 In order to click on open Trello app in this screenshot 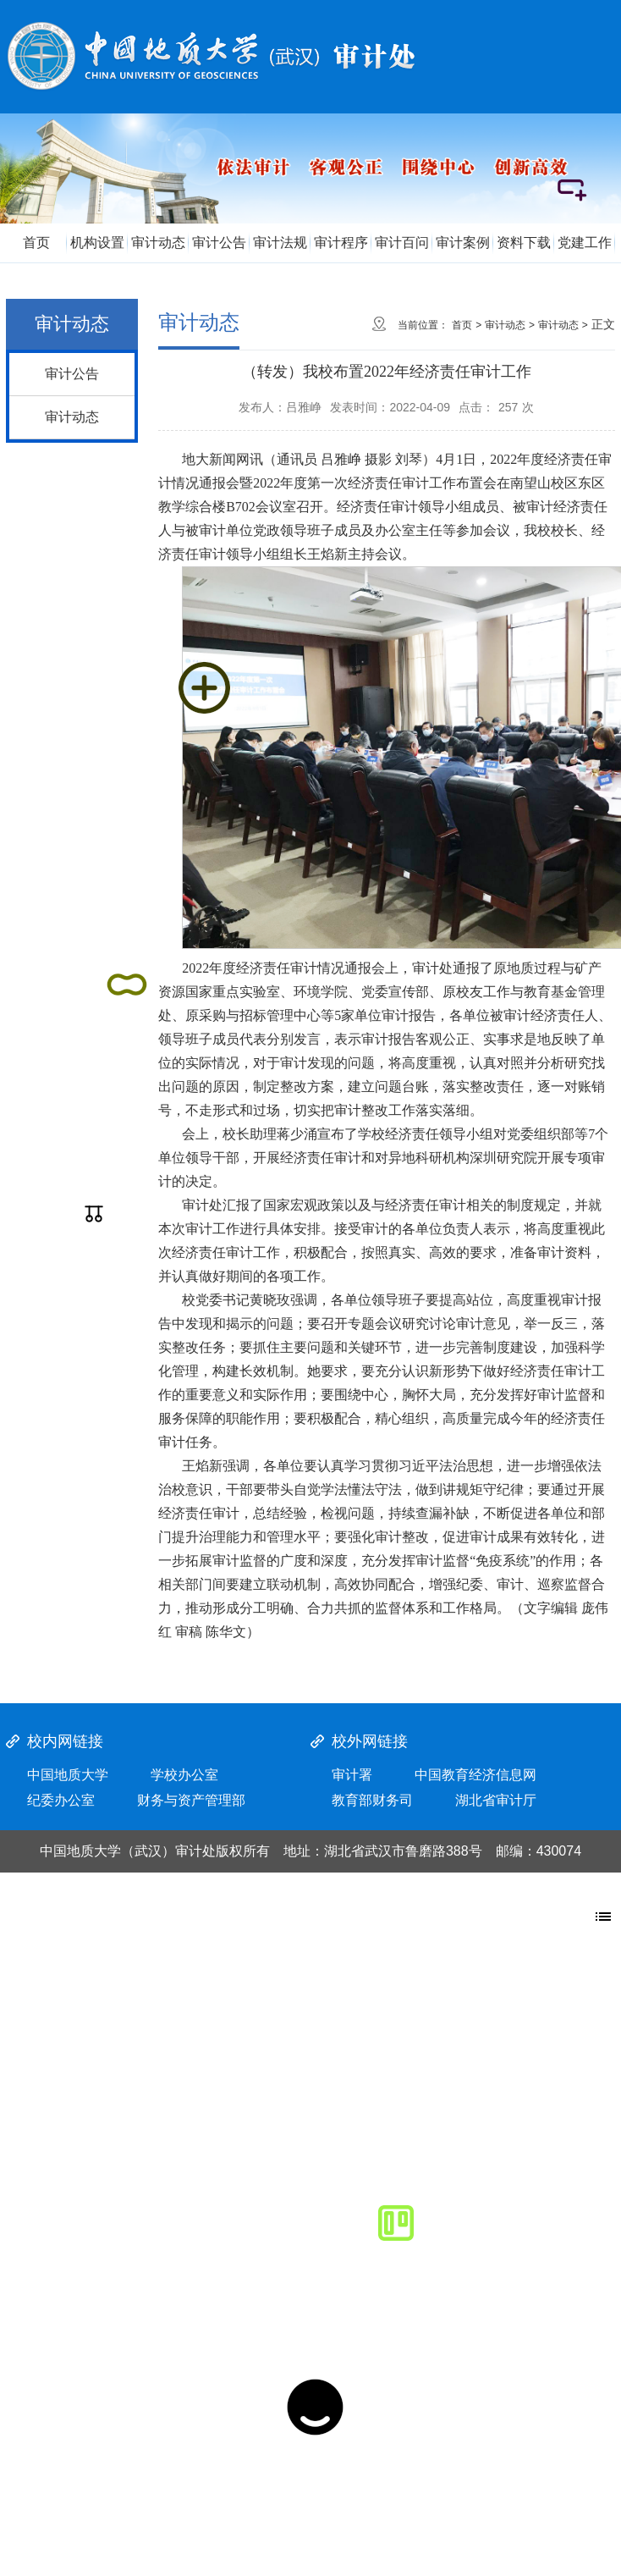, I will do `click(396, 2223)`.